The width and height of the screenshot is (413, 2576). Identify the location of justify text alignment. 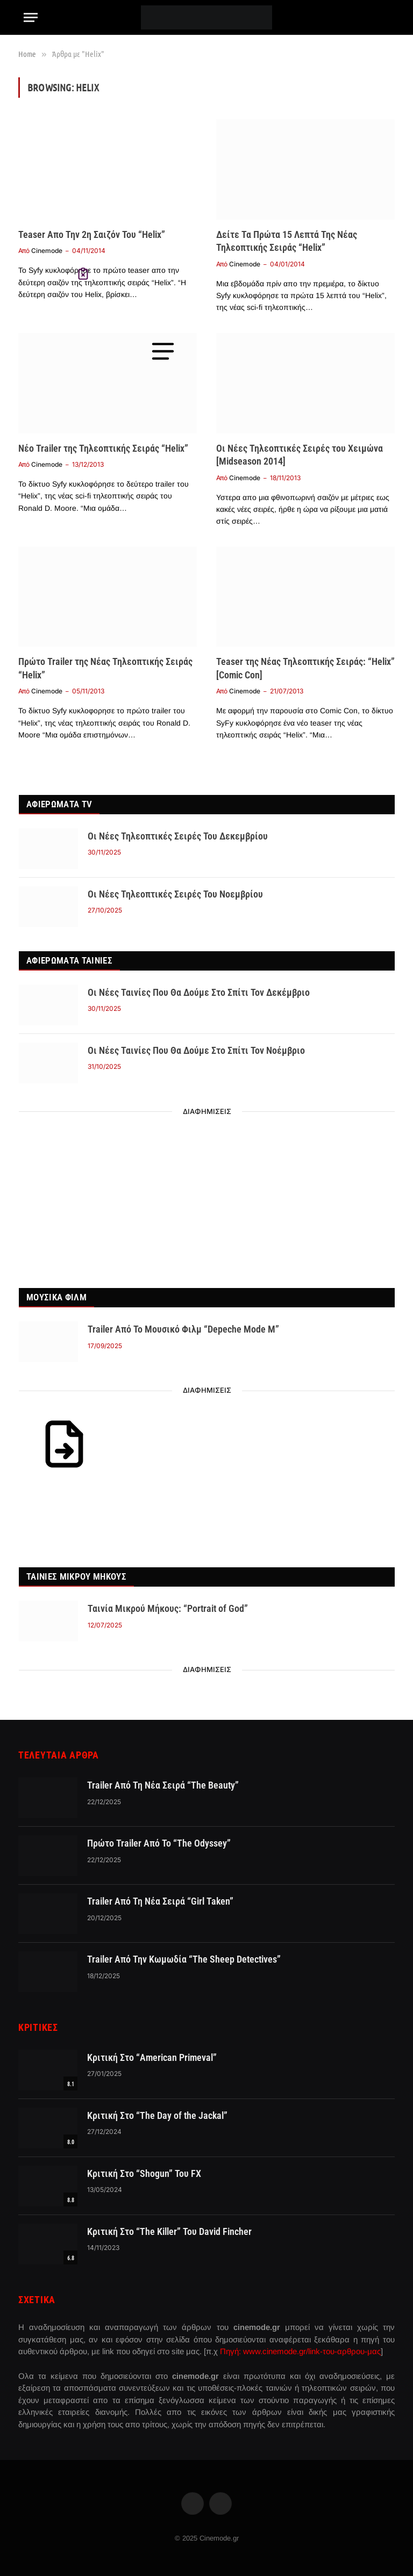
(163, 351).